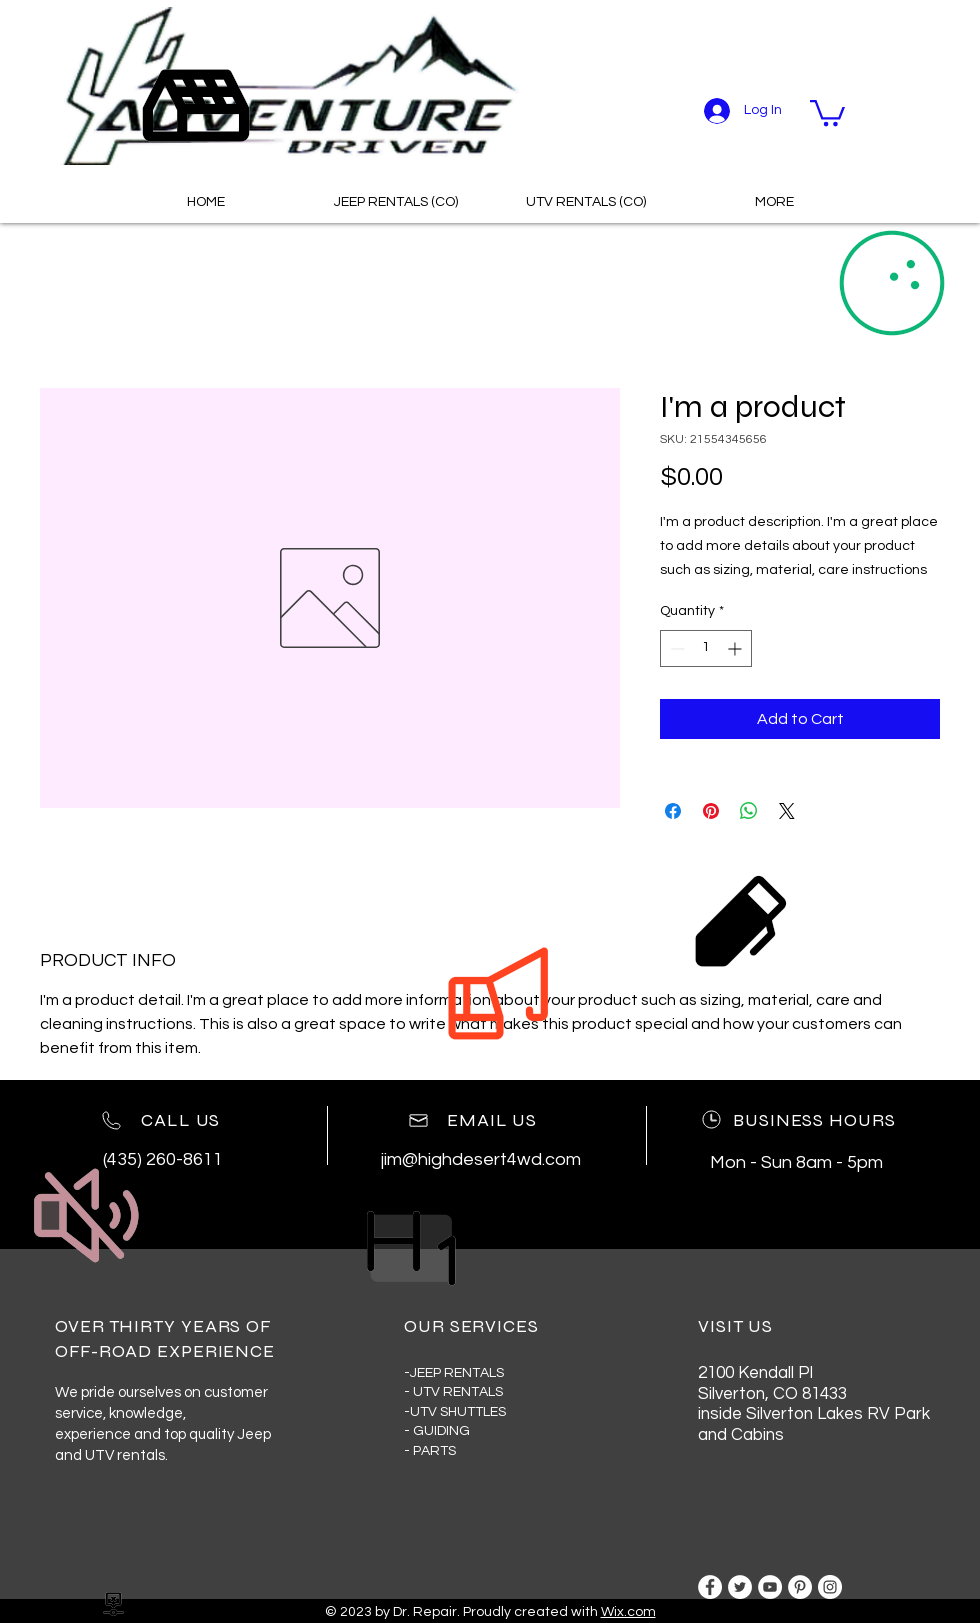  I want to click on construction or building in progress, so click(500, 999).